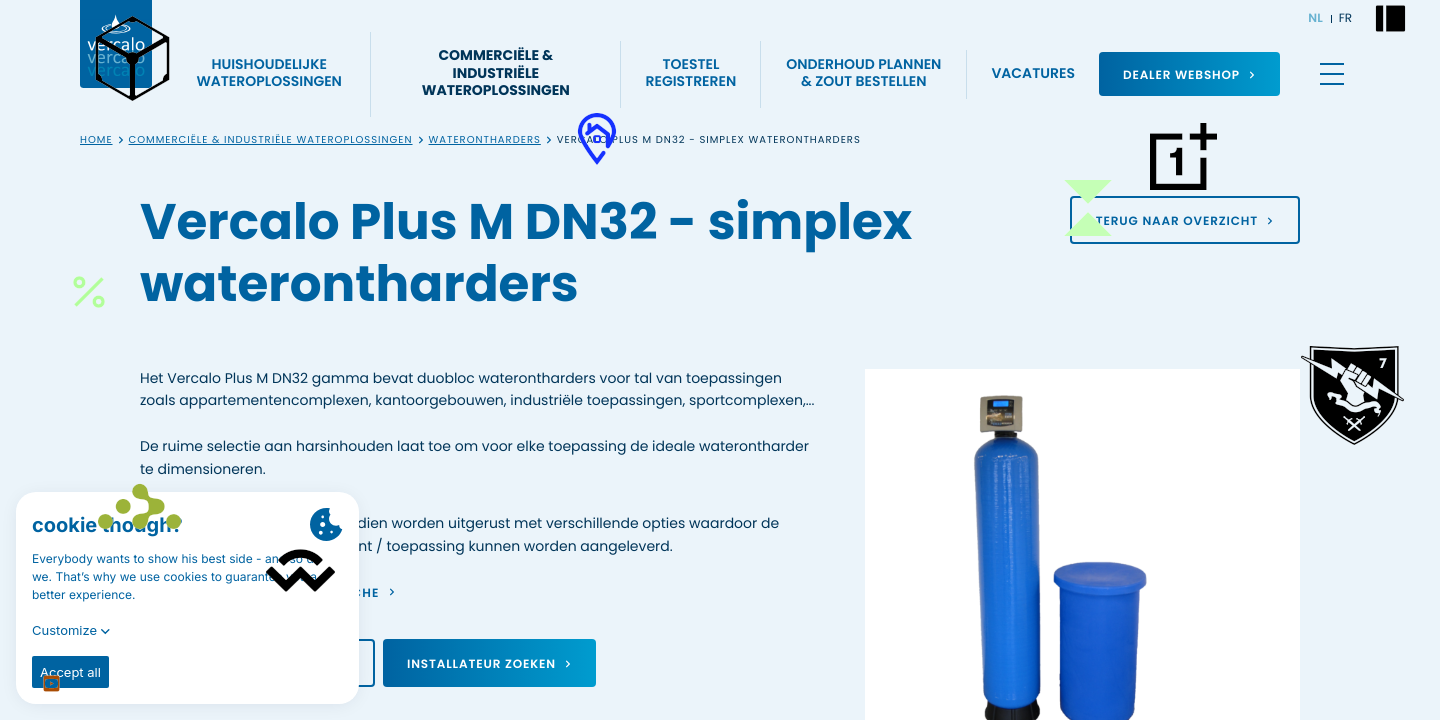 The width and height of the screenshot is (1440, 720). Describe the element at coordinates (132, 58) in the screenshot. I see `IPFS (InterPlanetary File System) logo` at that location.